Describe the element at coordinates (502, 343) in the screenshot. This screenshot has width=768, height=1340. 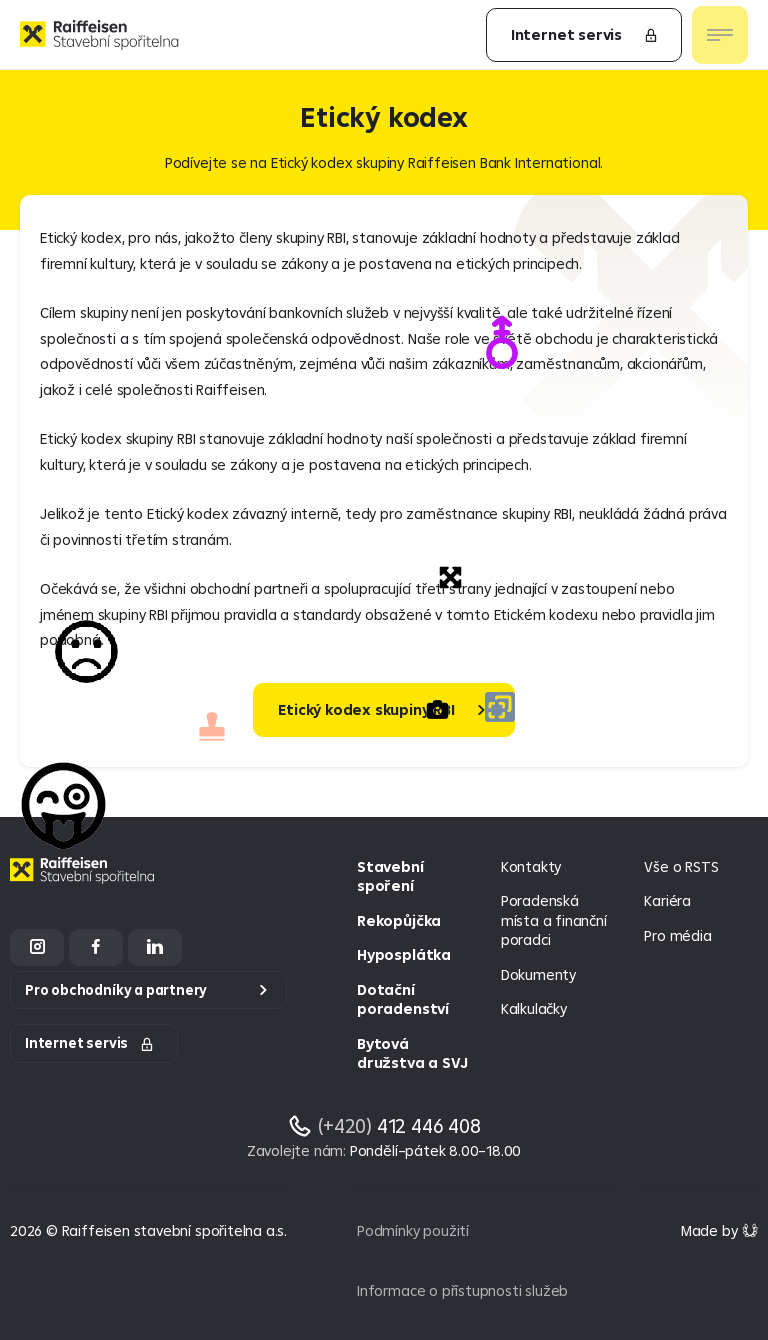
I see `indicates vertical mars symbol or transgender male gender identity` at that location.